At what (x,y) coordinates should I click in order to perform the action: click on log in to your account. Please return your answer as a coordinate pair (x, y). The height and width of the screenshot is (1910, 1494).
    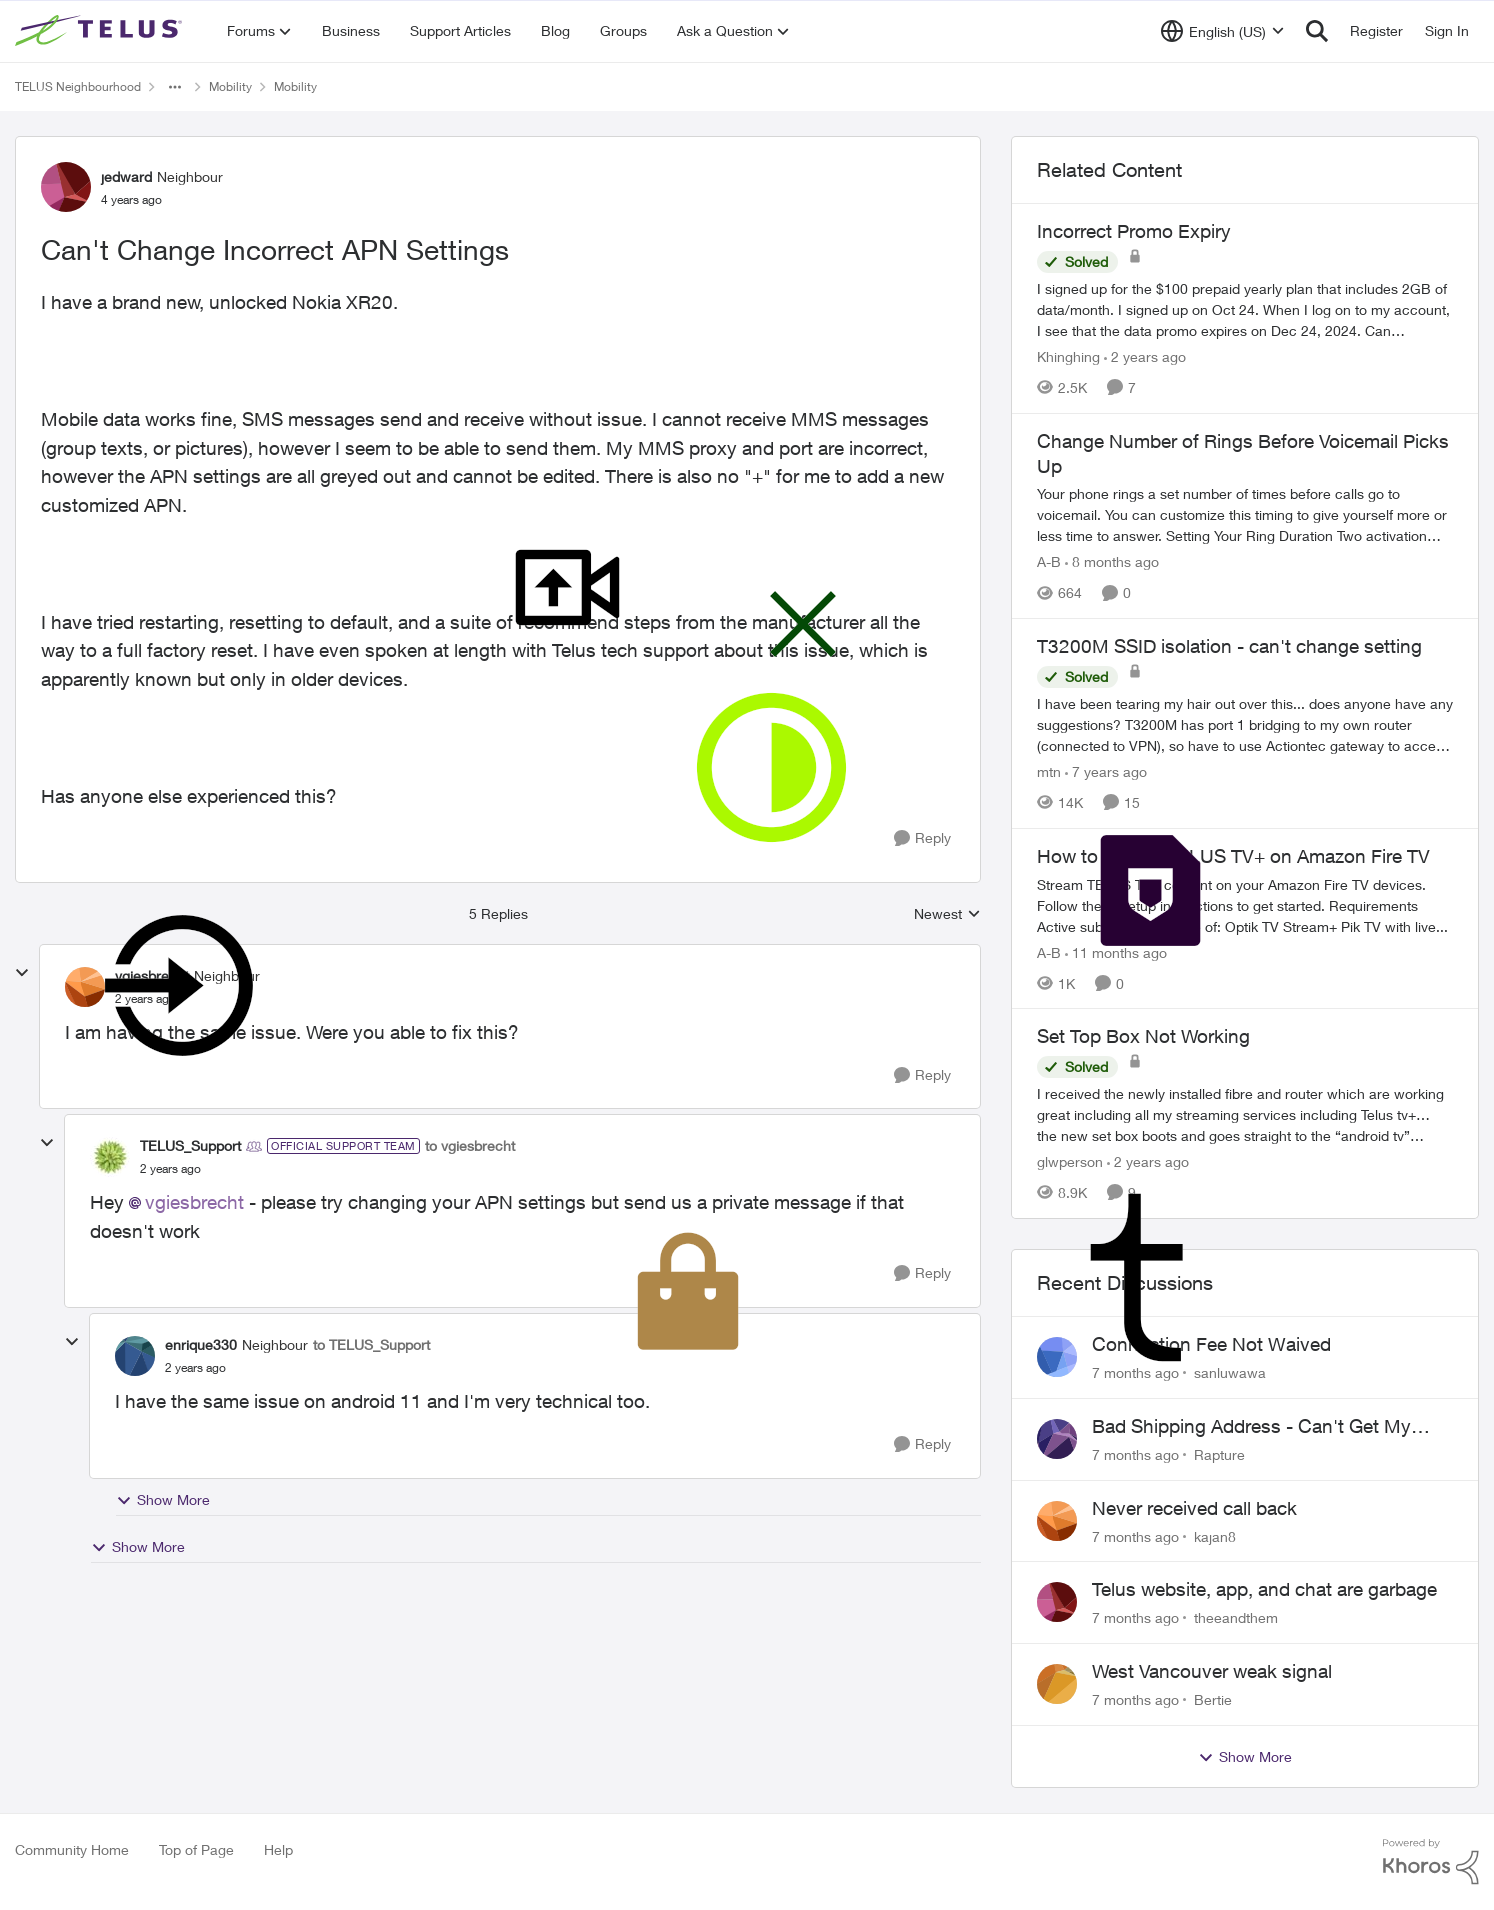
    Looking at the image, I should click on (182, 985).